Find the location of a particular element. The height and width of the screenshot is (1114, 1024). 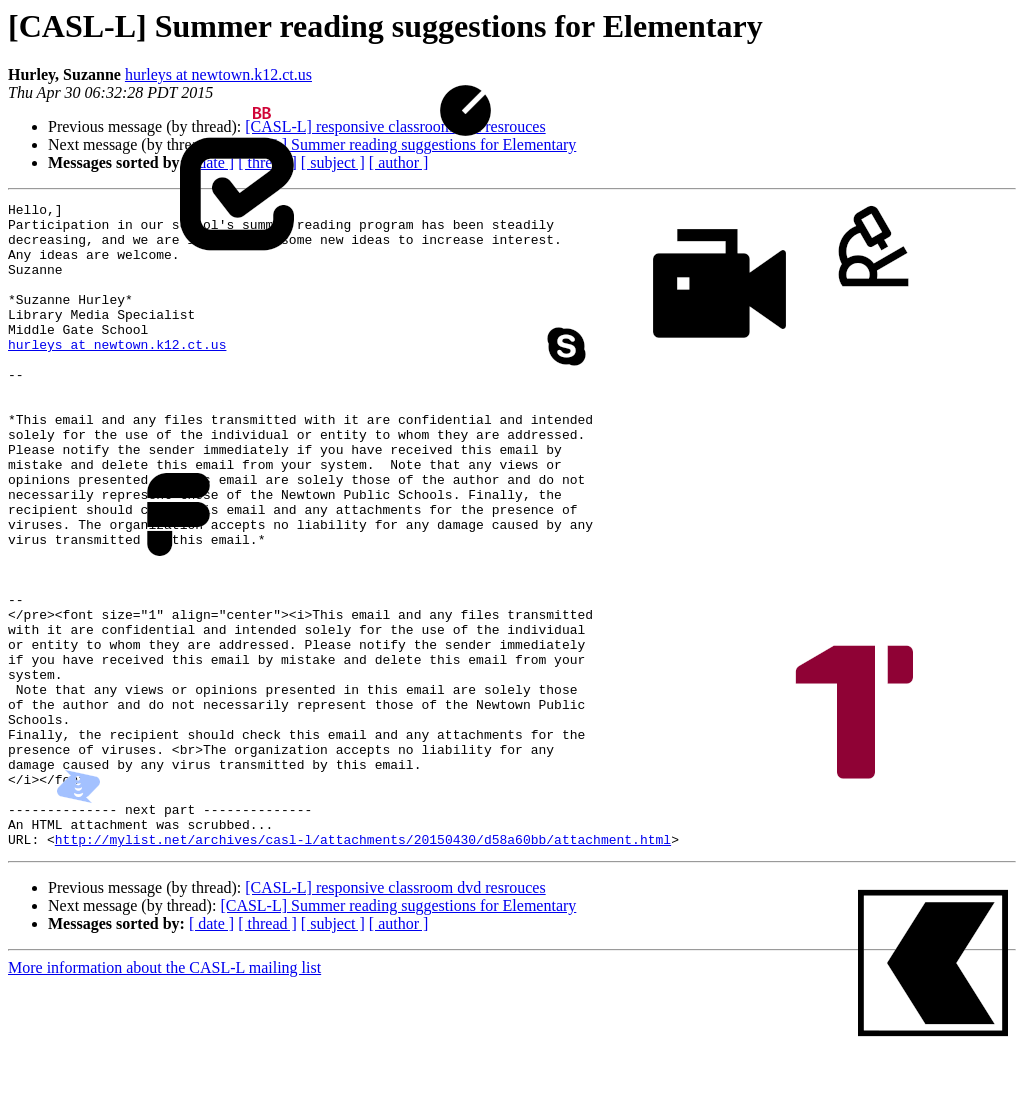

access design or creative tools is located at coordinates (856, 709).